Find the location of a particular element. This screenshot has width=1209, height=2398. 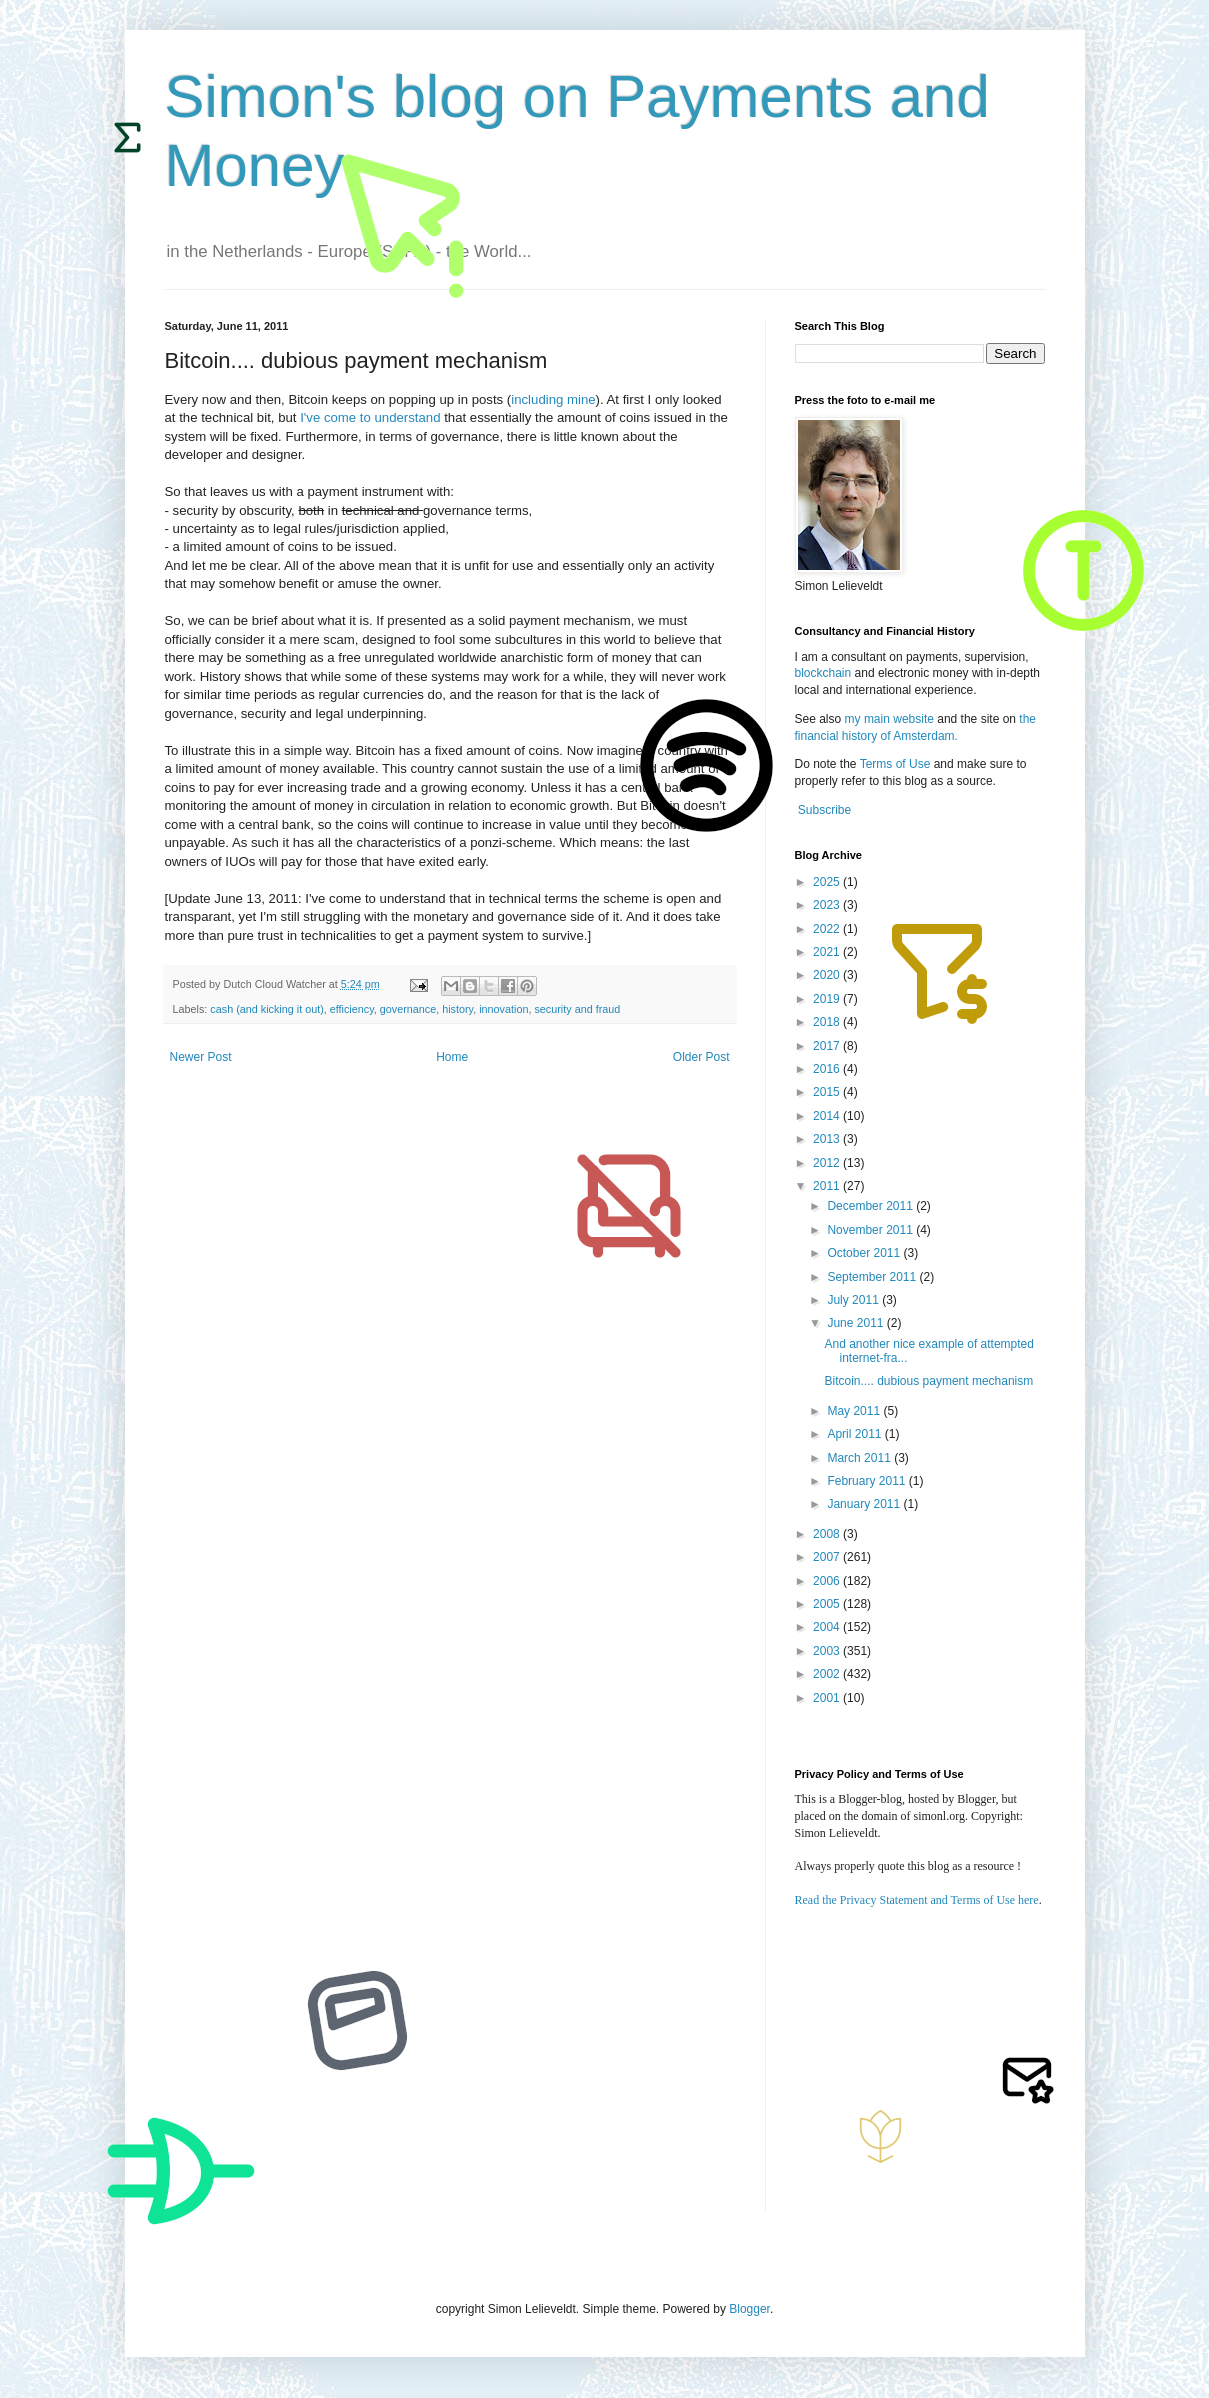

logic OR gate symbol for circuit diagrams is located at coordinates (181, 2171).